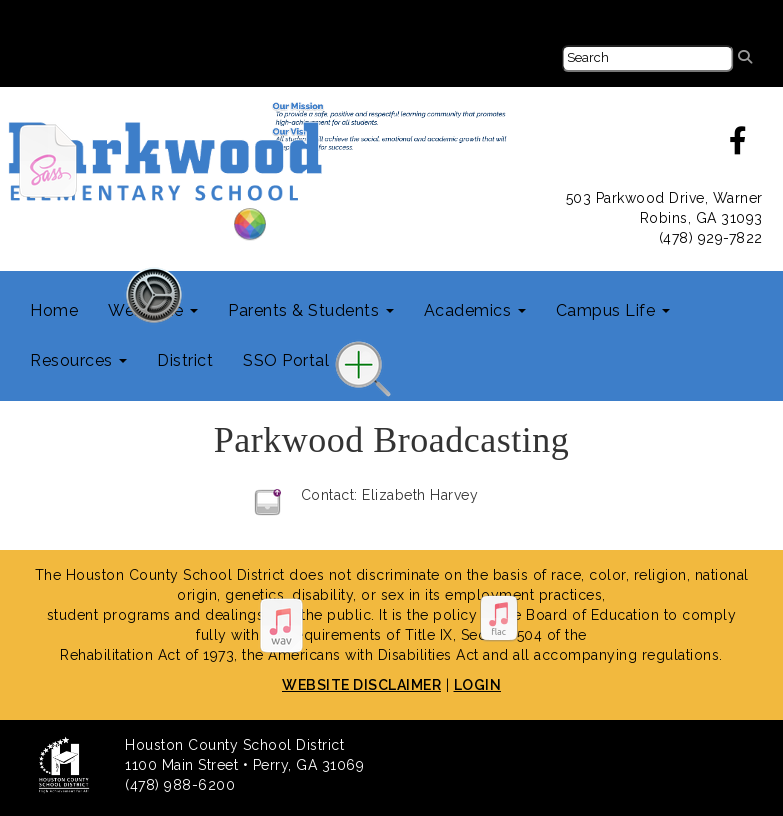  What do you see at coordinates (362, 368) in the screenshot?
I see `zoom in on the current view` at bounding box center [362, 368].